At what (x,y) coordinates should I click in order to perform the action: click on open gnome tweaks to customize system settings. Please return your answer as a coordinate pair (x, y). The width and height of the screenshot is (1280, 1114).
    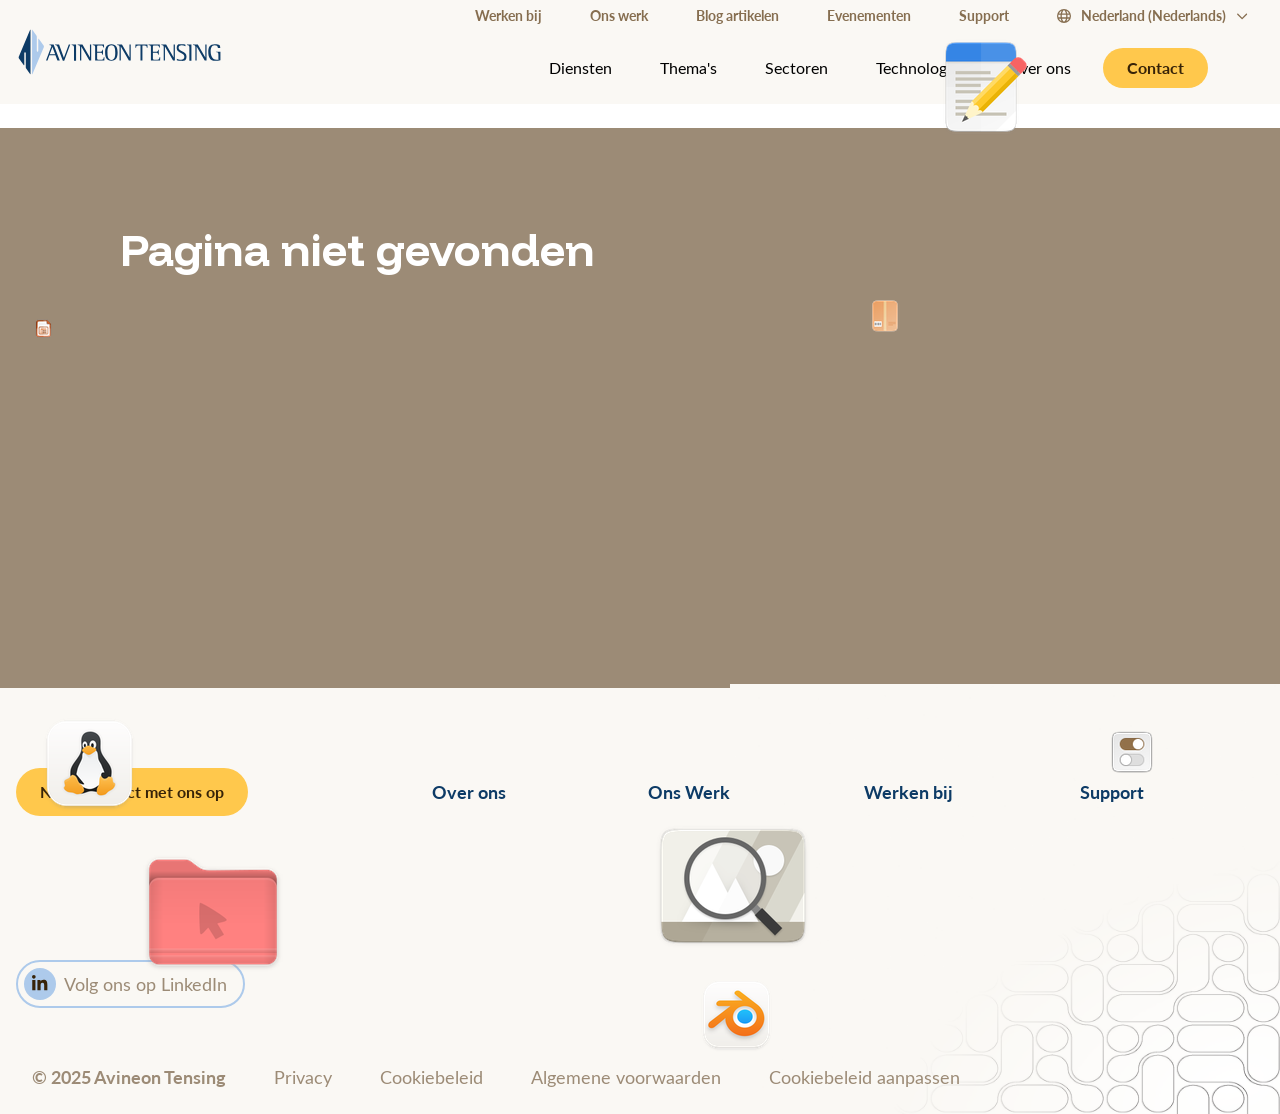
    Looking at the image, I should click on (1132, 752).